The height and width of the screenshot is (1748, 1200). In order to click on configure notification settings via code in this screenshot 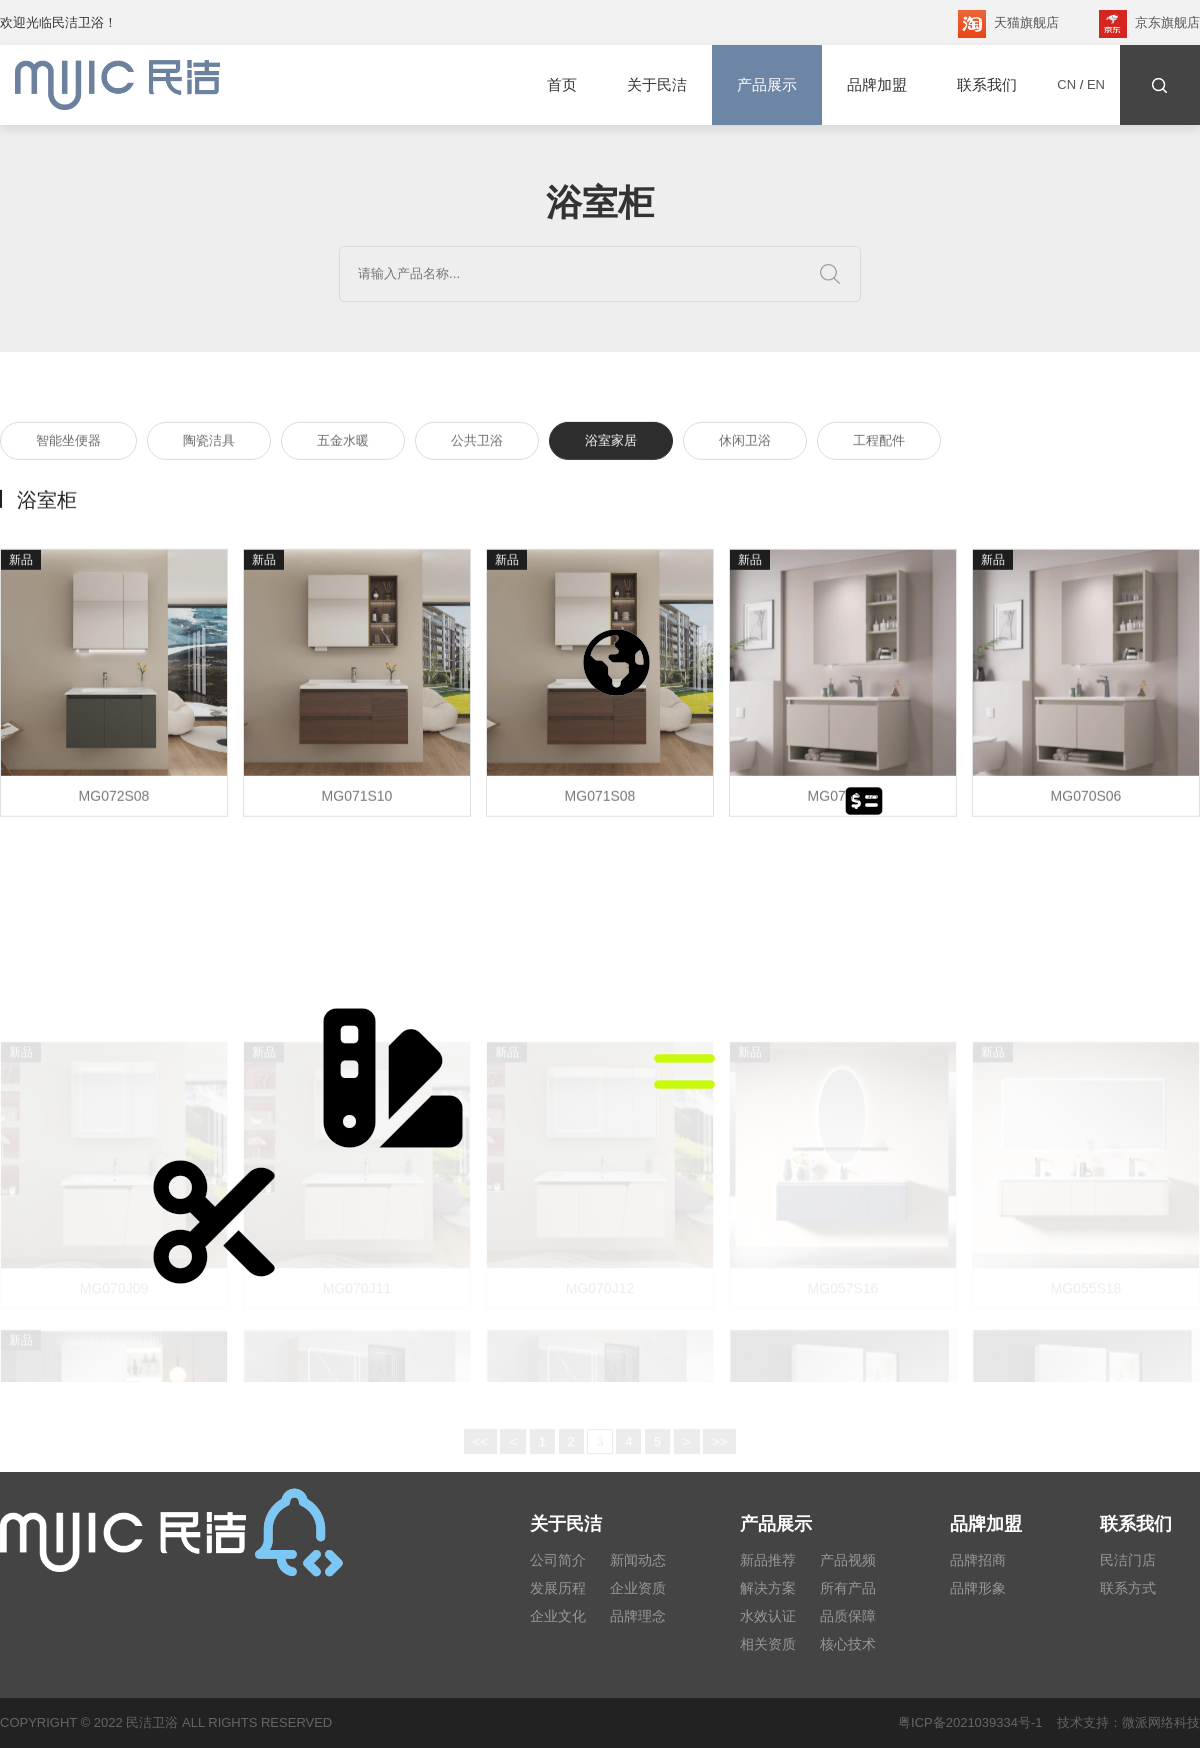, I will do `click(294, 1532)`.